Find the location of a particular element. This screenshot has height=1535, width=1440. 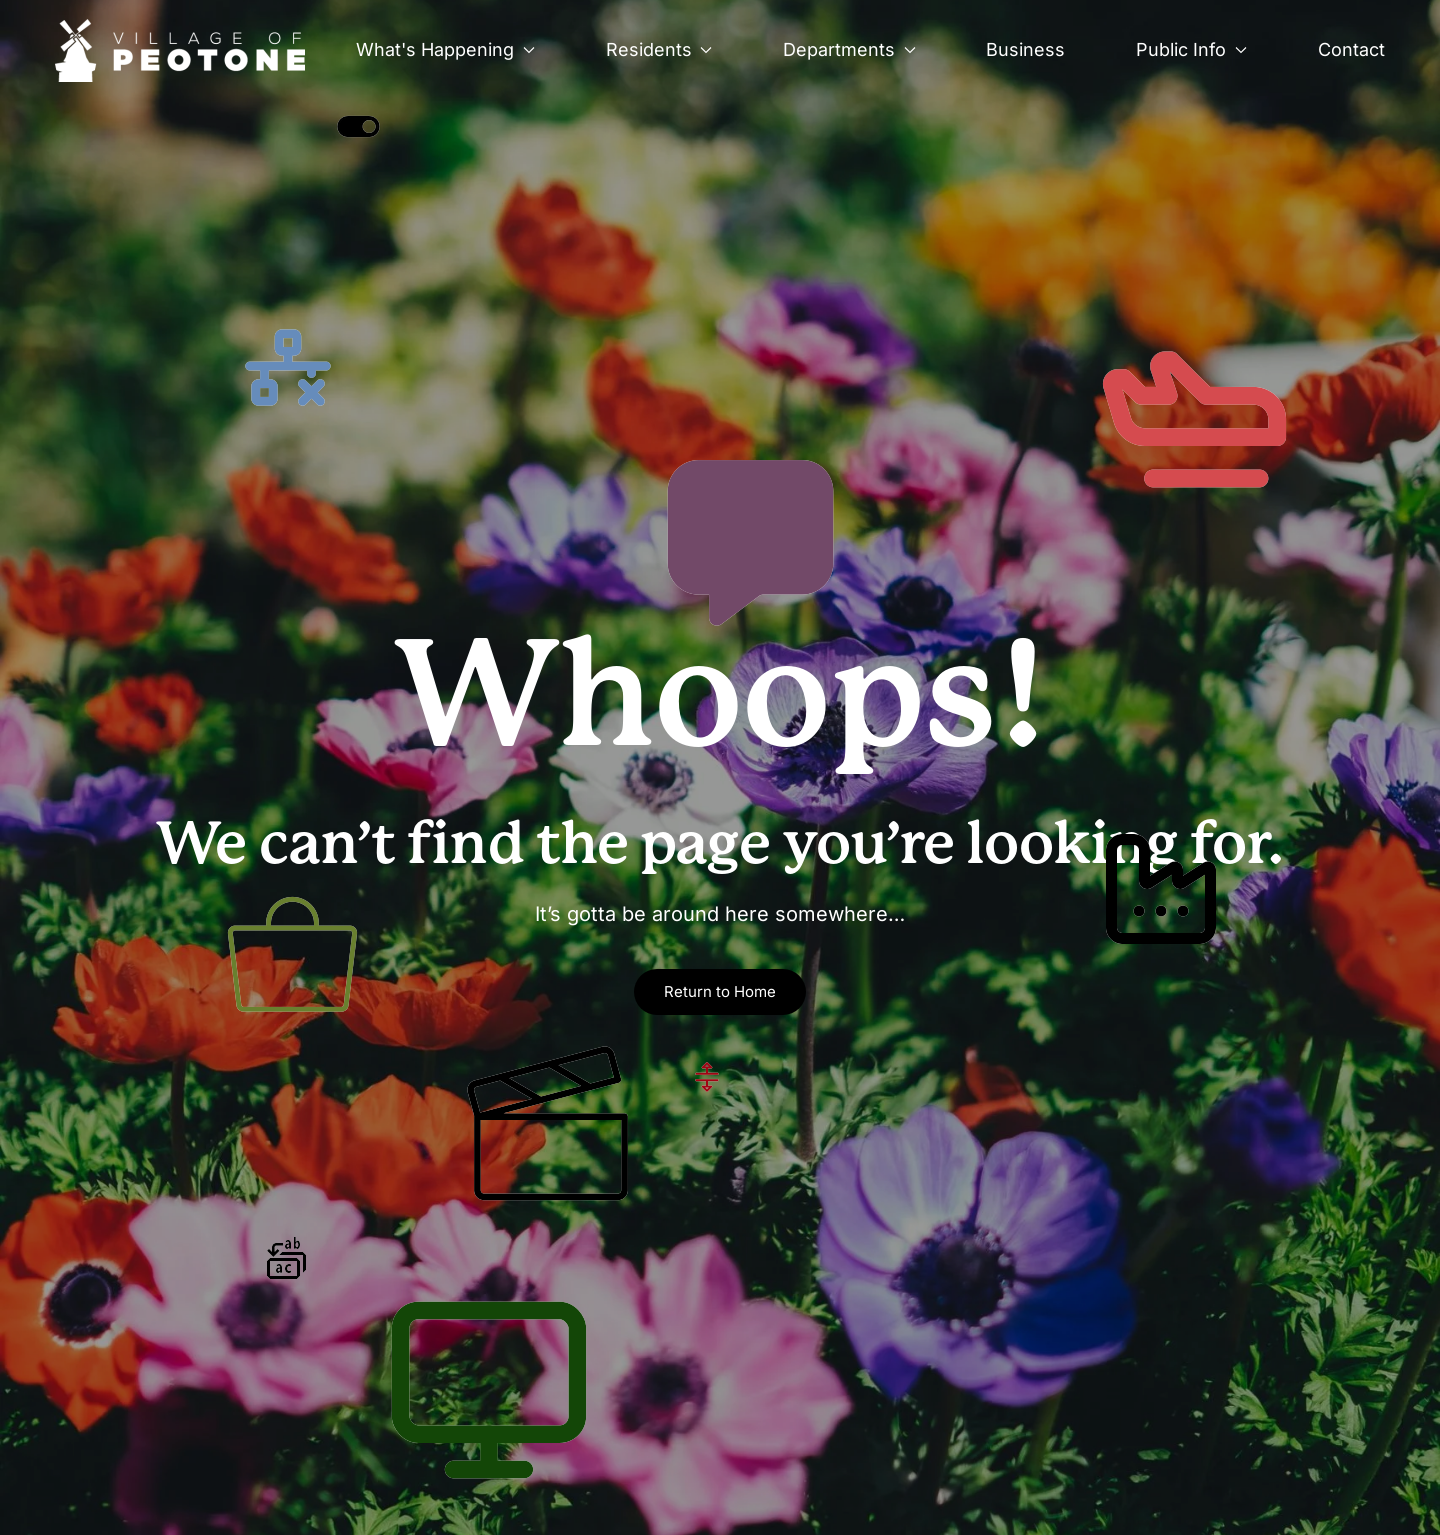

replace all occurrences in document is located at coordinates (285, 1258).